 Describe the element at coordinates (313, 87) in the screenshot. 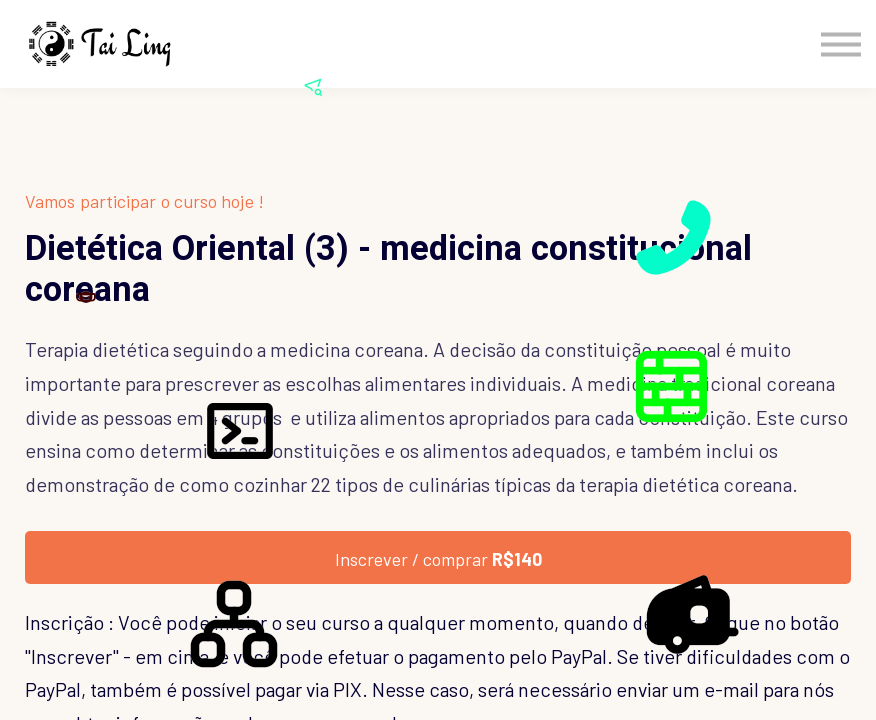

I see `search for a location on the map` at that location.